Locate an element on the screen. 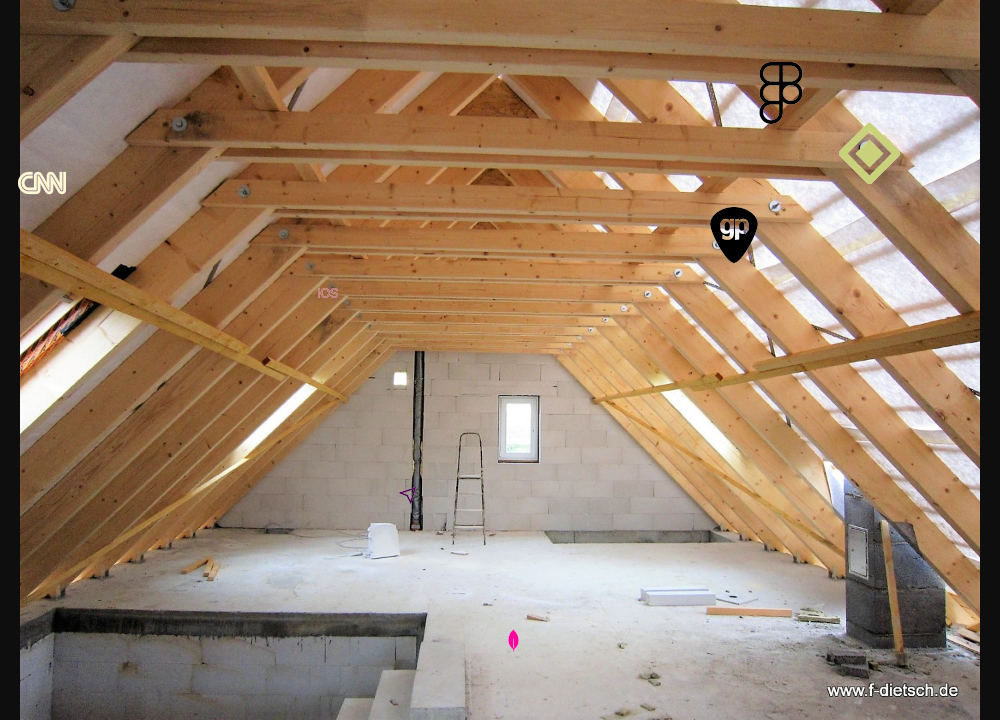 Image resolution: width=1000 pixels, height=720 pixels. open Figma design file is located at coordinates (781, 93).